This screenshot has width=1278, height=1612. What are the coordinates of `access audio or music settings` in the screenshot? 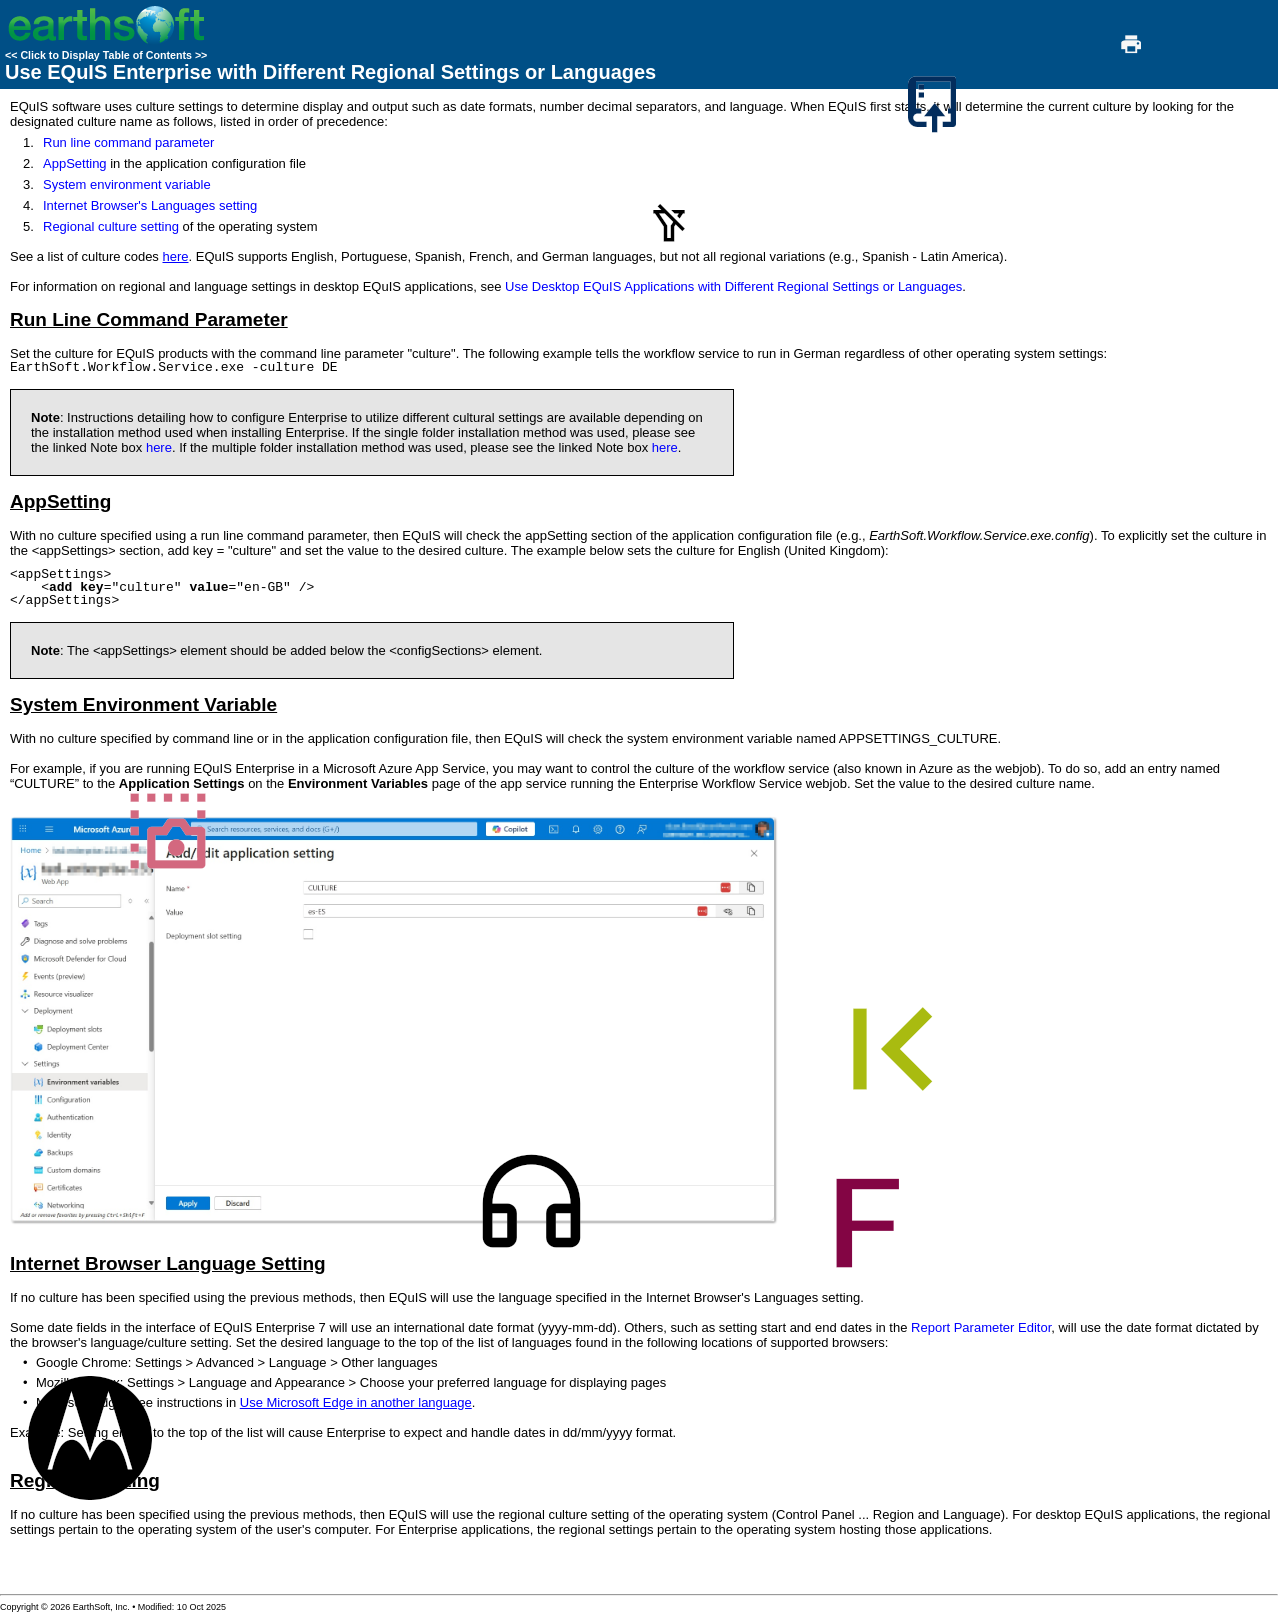 It's located at (531, 1203).